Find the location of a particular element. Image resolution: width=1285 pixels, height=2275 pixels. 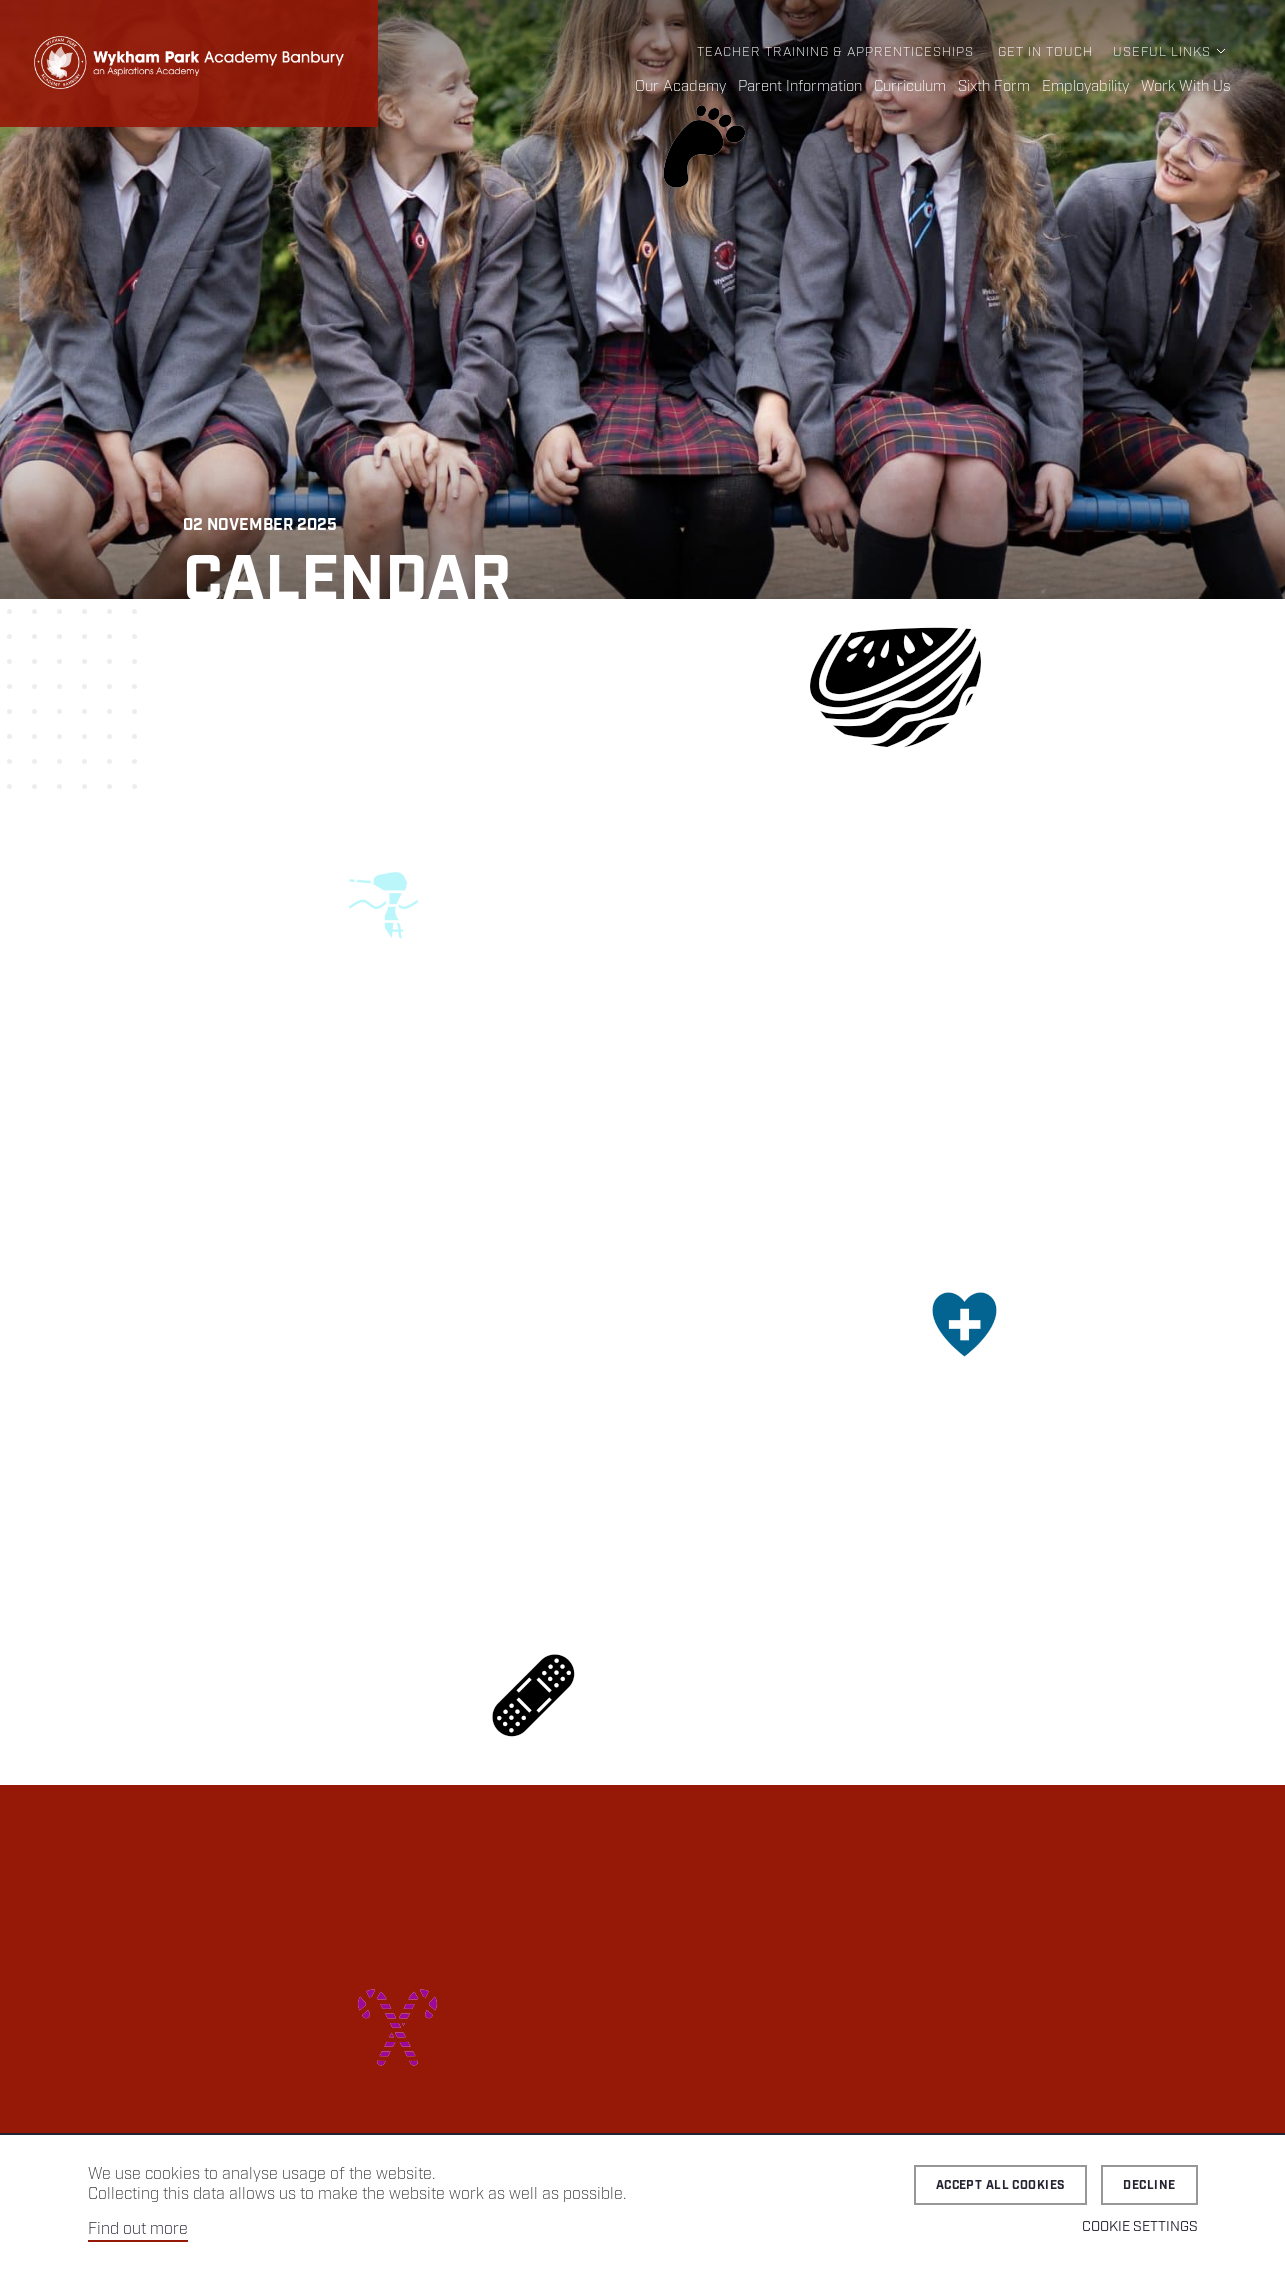

access first aid or medical settings is located at coordinates (533, 1695).